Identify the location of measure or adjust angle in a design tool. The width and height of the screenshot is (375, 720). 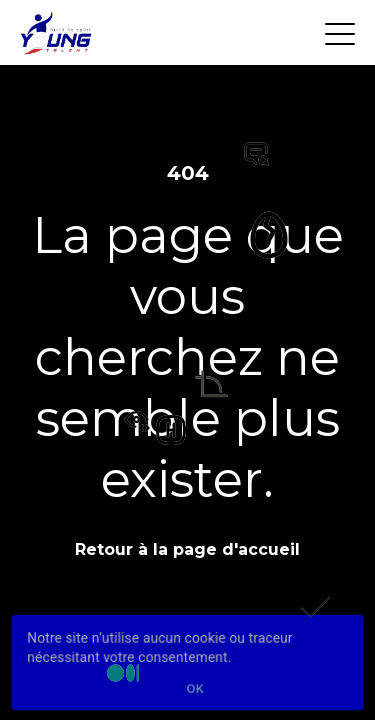
(210, 385).